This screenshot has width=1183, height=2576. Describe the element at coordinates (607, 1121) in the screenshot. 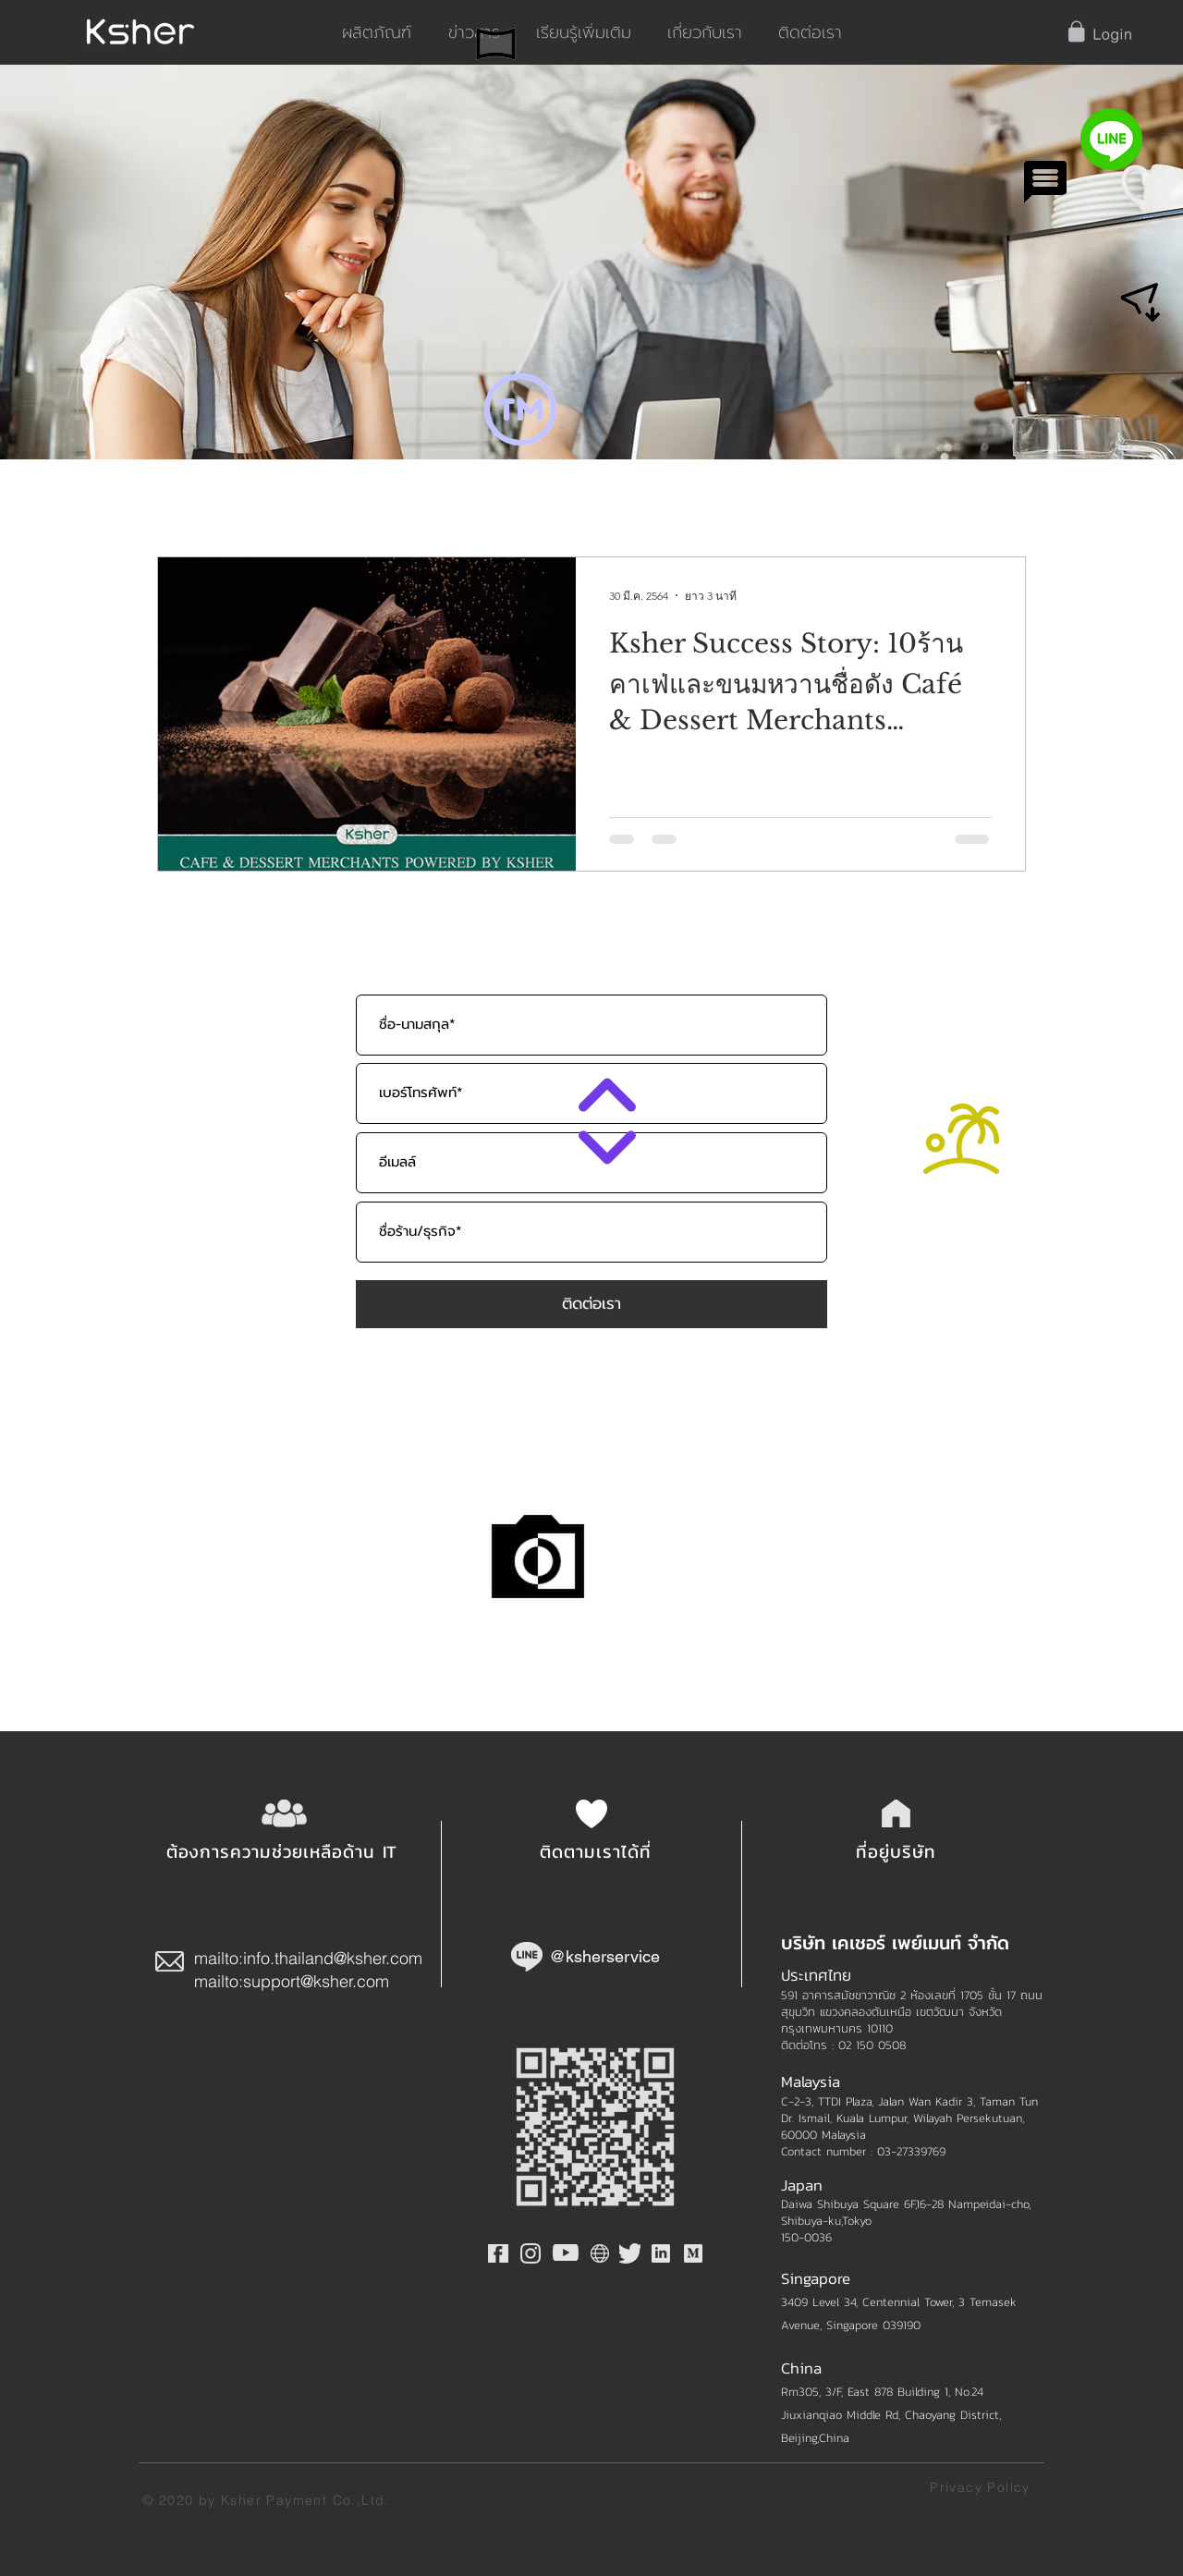

I see `expand or collapse a dropdown menu` at that location.